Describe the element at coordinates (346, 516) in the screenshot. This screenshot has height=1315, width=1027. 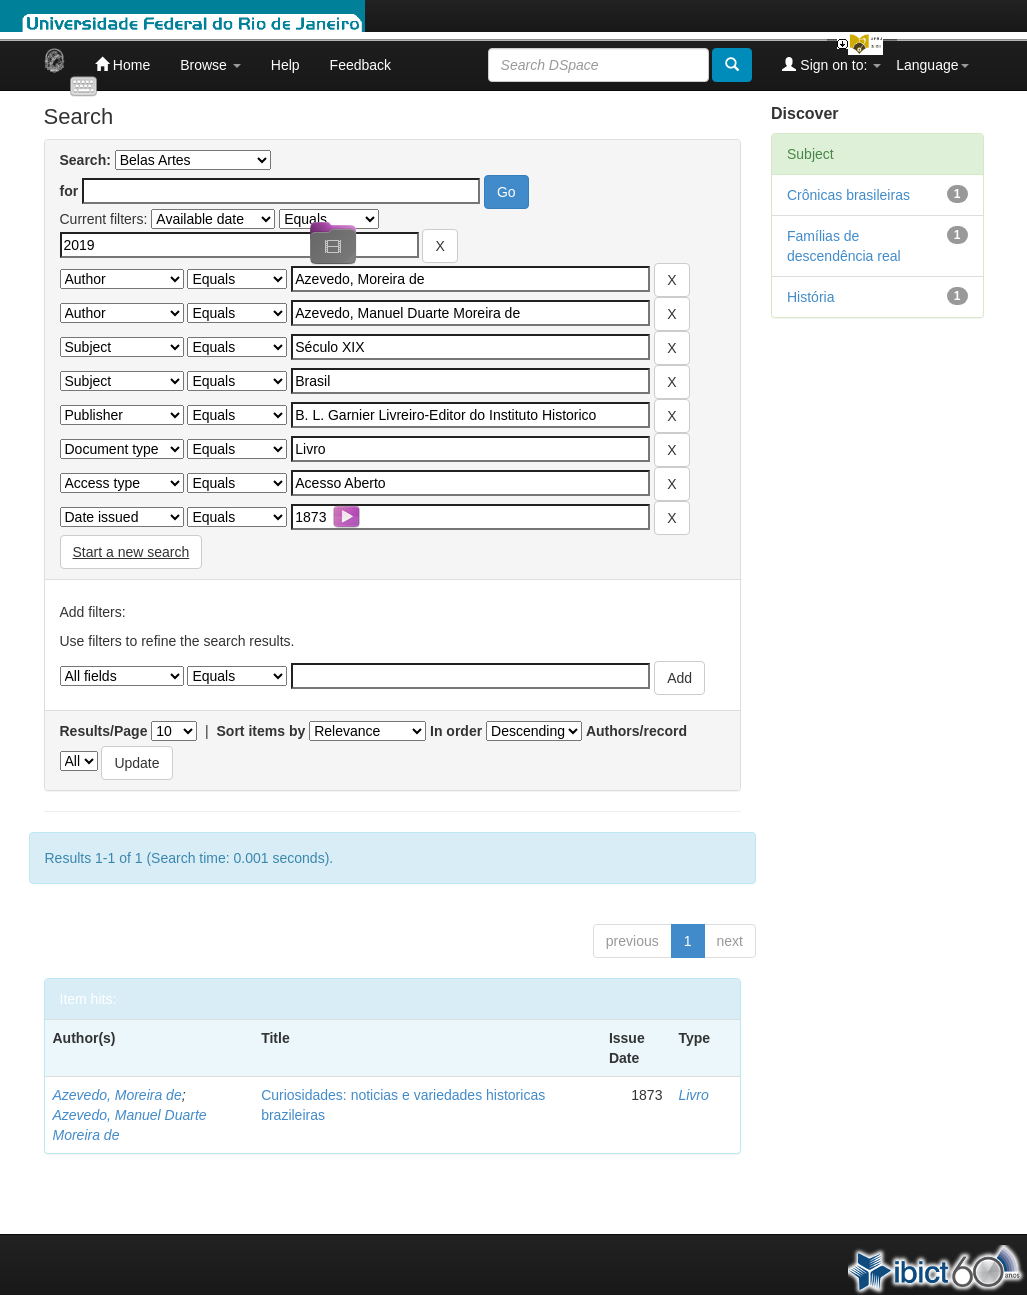
I see `open the video player app` at that location.